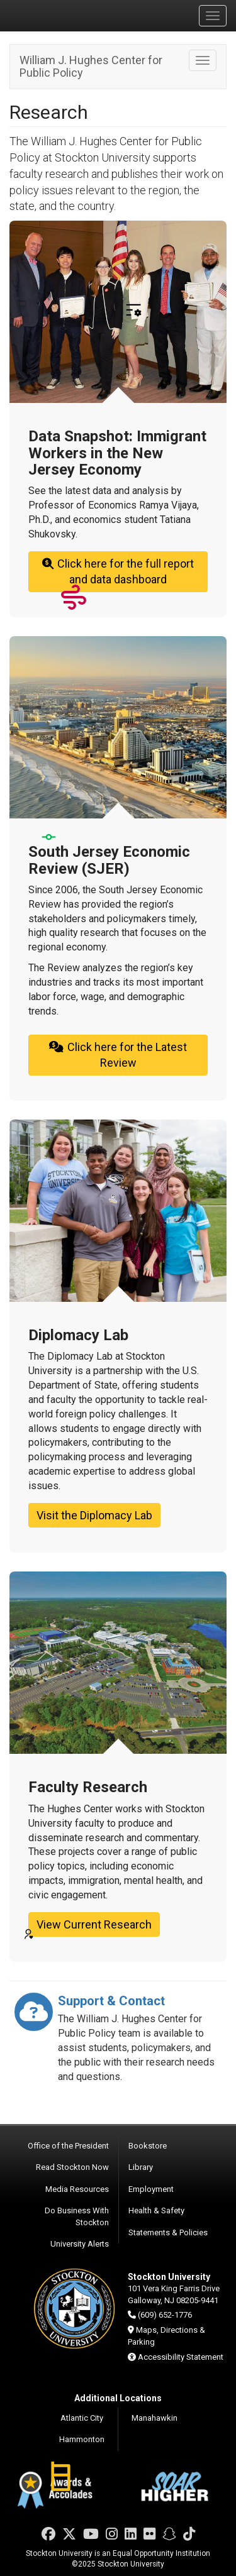 The width and height of the screenshot is (236, 2576). Describe the element at coordinates (74, 597) in the screenshot. I see `indicates windy weather conditions` at that location.